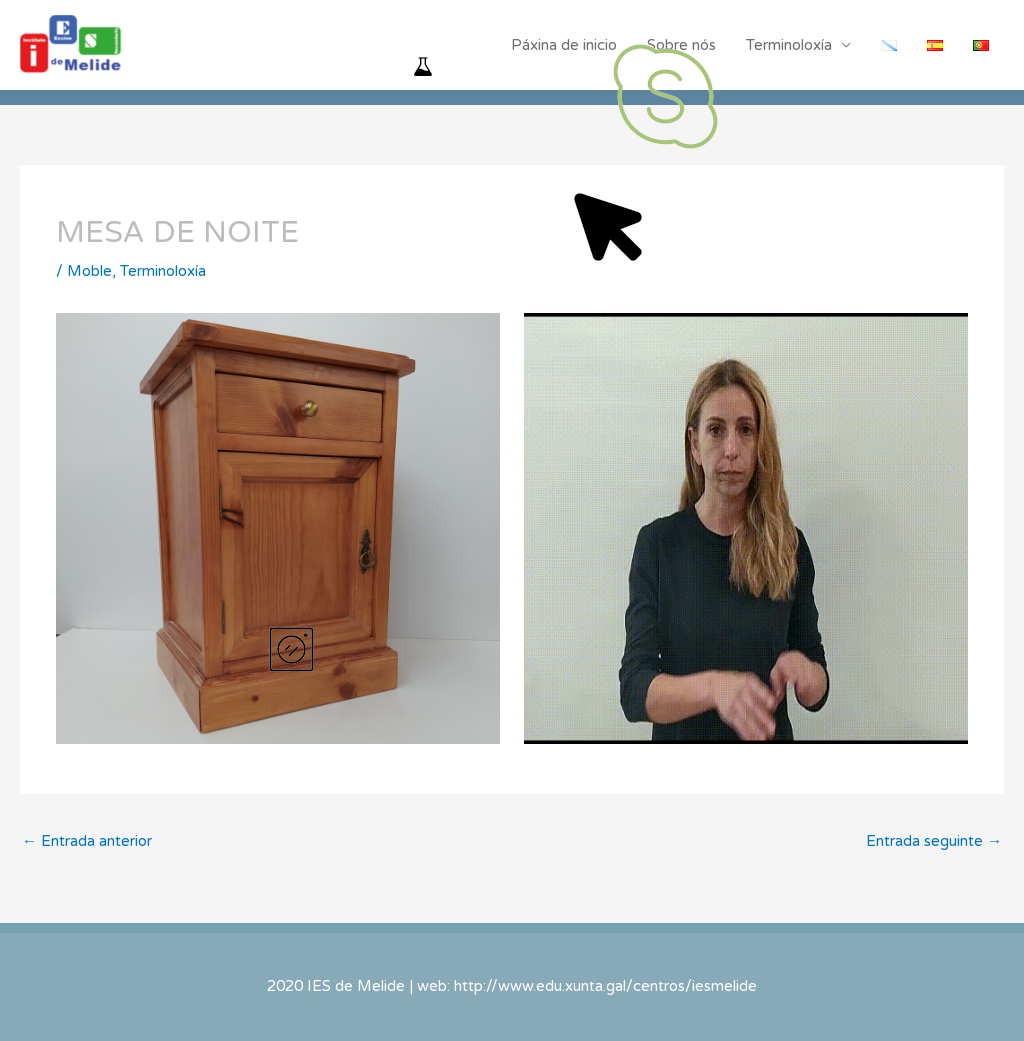 The image size is (1024, 1041). What do you see at coordinates (291, 649) in the screenshot?
I see `access laundry or appliance controls` at bounding box center [291, 649].